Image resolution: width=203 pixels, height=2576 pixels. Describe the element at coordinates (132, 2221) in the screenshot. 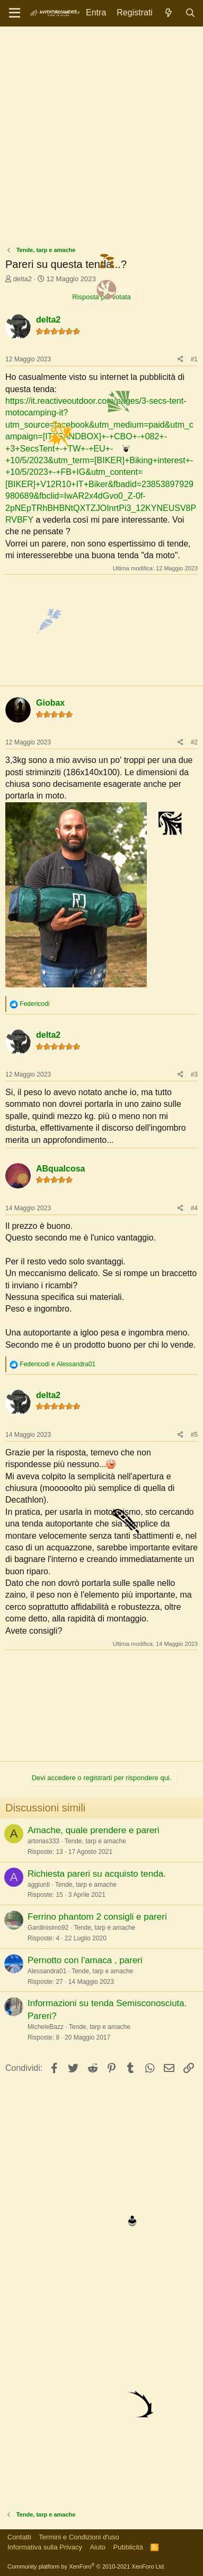

I see `browse or purchase fragrances` at that location.